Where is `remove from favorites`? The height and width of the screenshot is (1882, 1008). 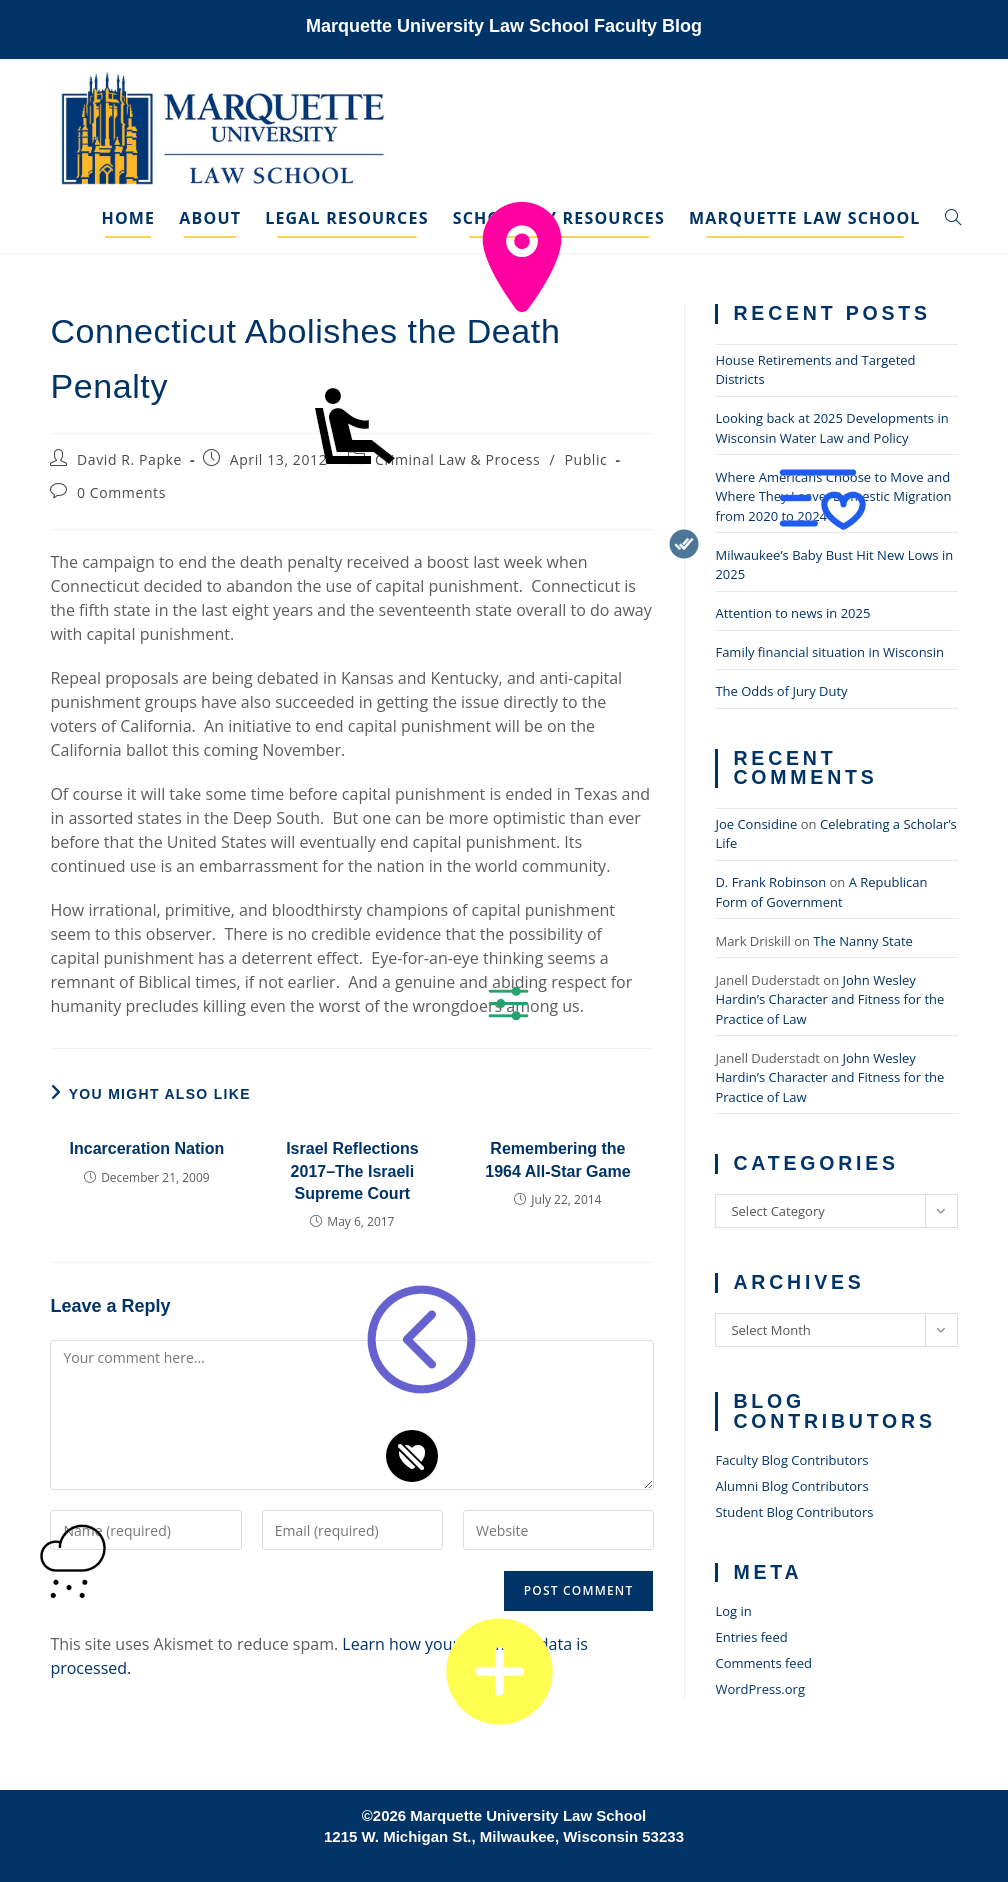
remove from favorites is located at coordinates (412, 1456).